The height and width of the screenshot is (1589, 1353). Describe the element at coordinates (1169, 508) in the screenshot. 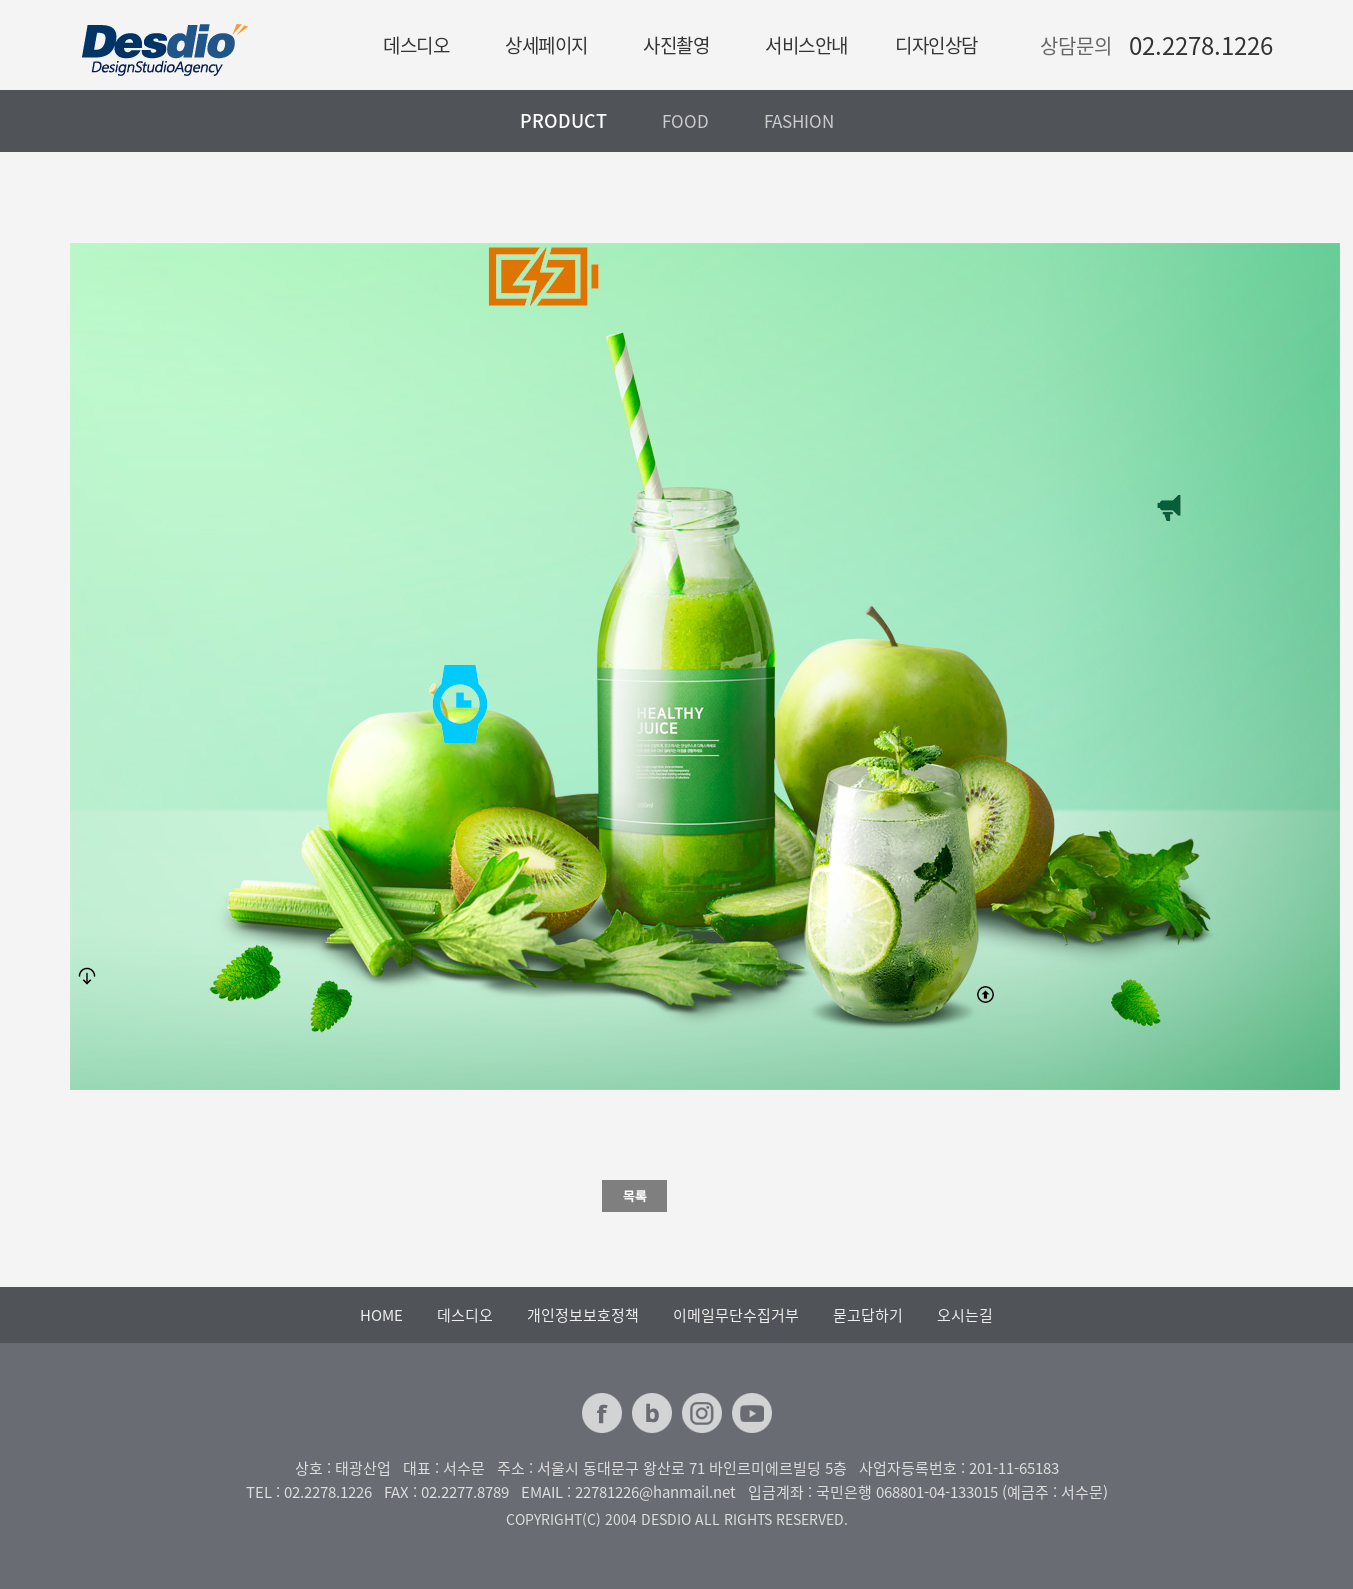

I see `make an announcement or broadcast` at that location.